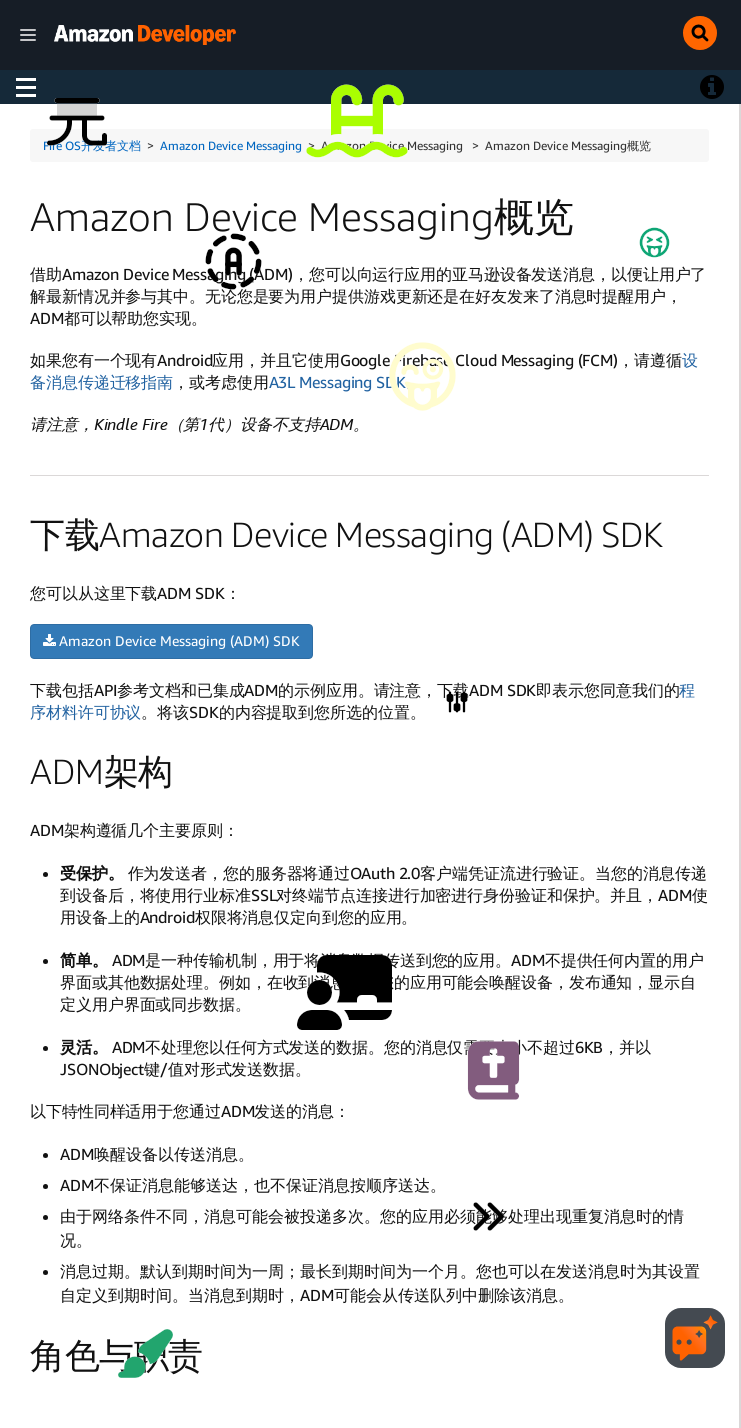 Image resolution: width=741 pixels, height=1428 pixels. Describe the element at coordinates (357, 121) in the screenshot. I see `indicates swimming pool amenity available` at that location.